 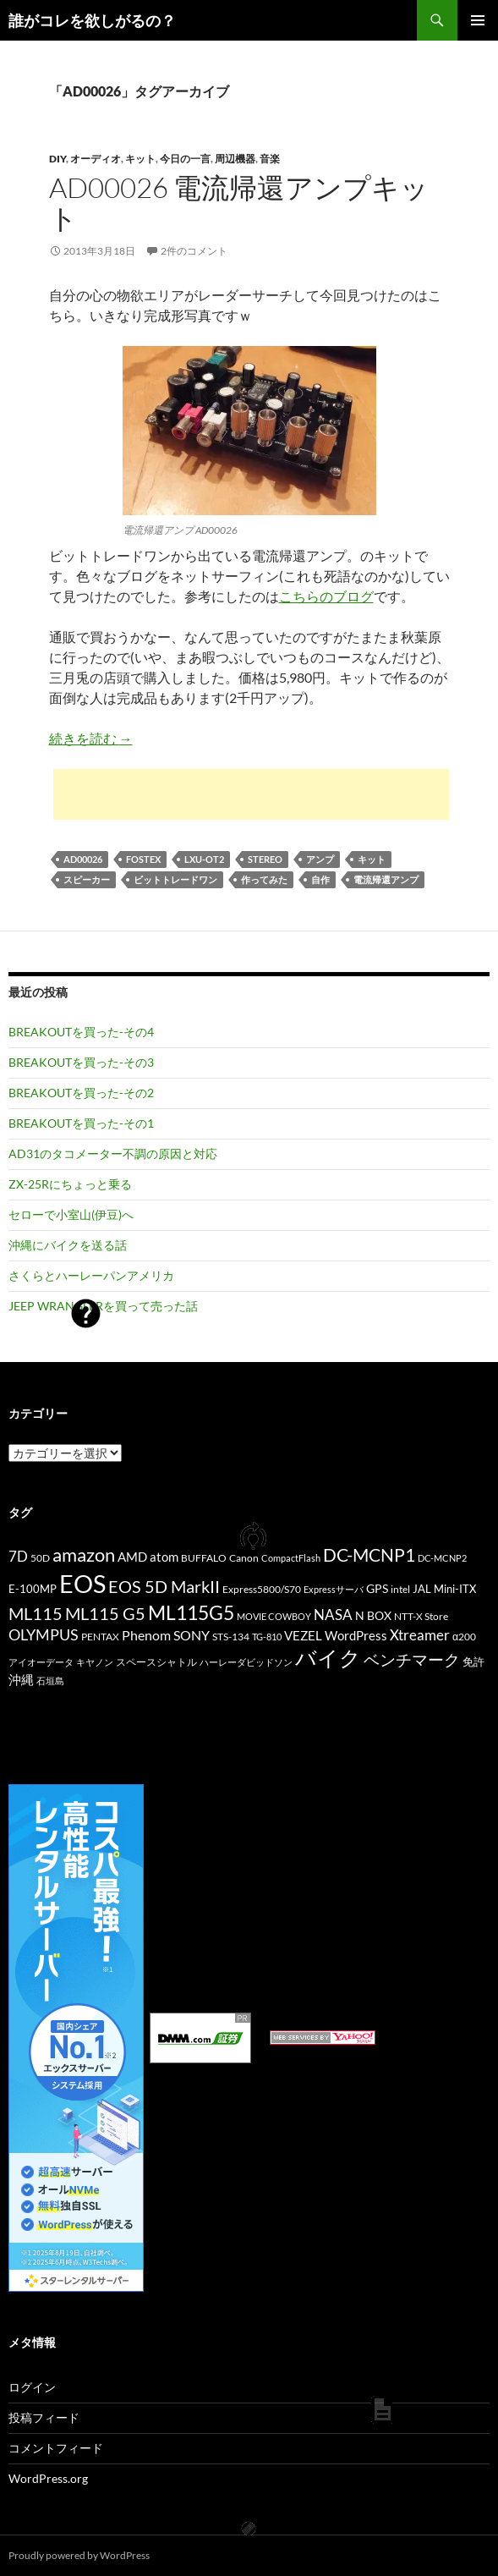 I want to click on access help or support information, so click(x=85, y=1313).